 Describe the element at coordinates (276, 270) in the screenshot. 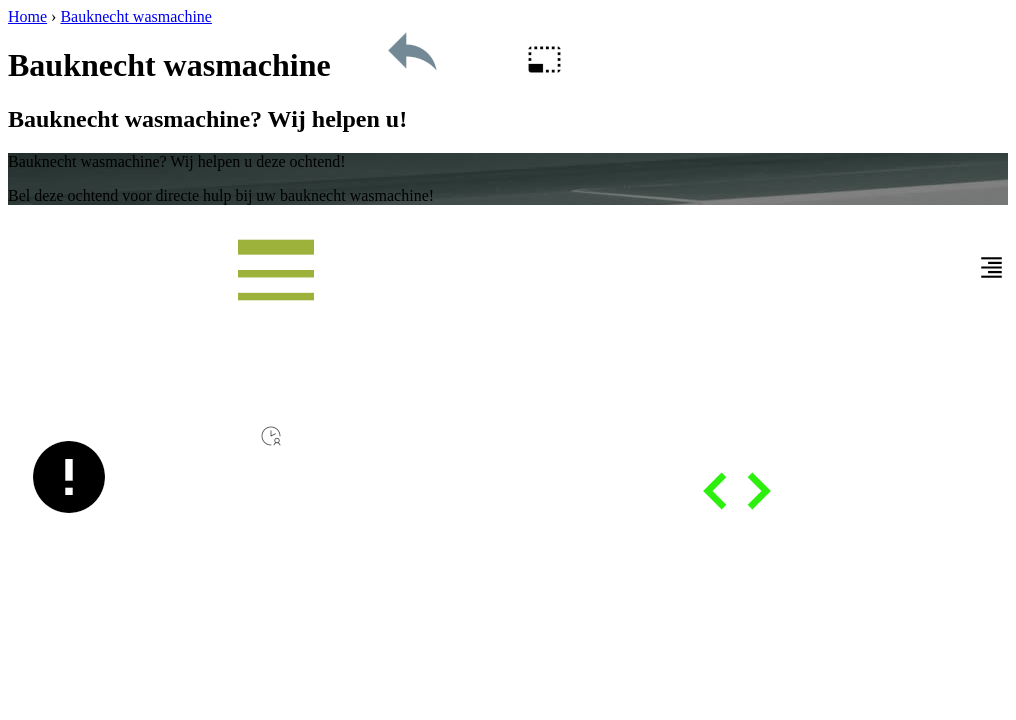

I see `view queue or playlist` at that location.